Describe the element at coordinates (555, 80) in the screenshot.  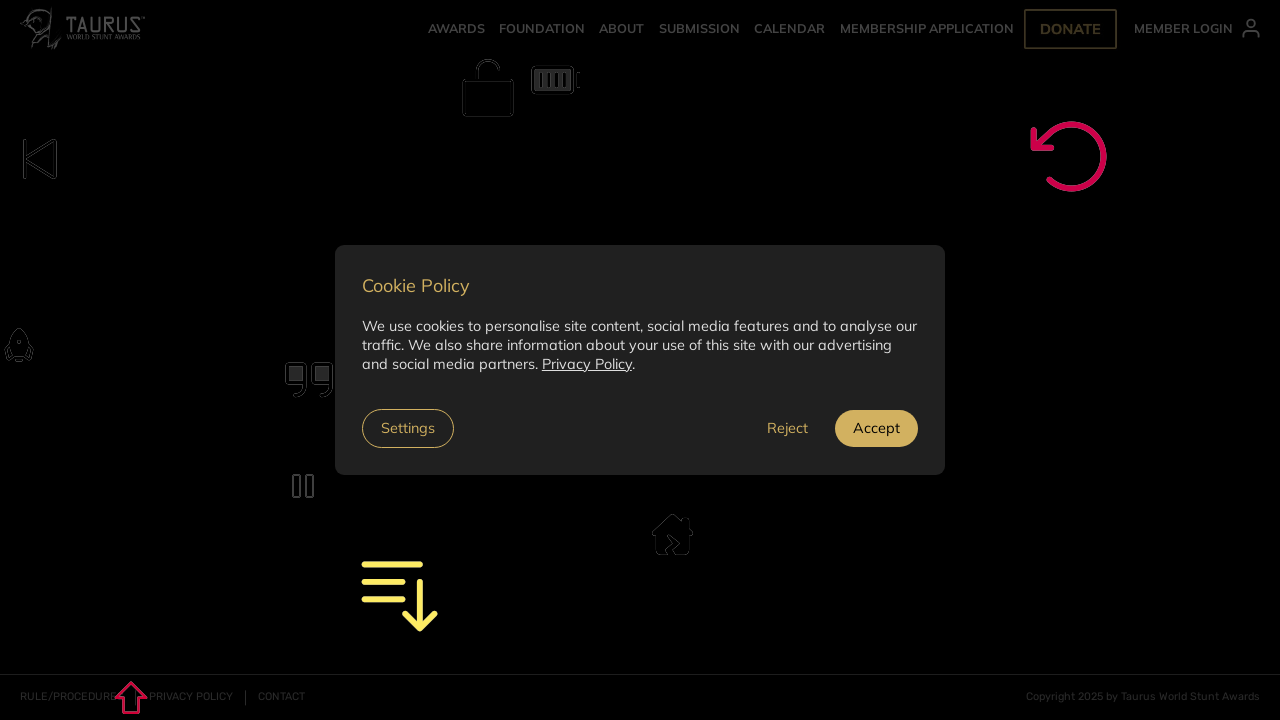
I see `indicates full battery charge` at that location.